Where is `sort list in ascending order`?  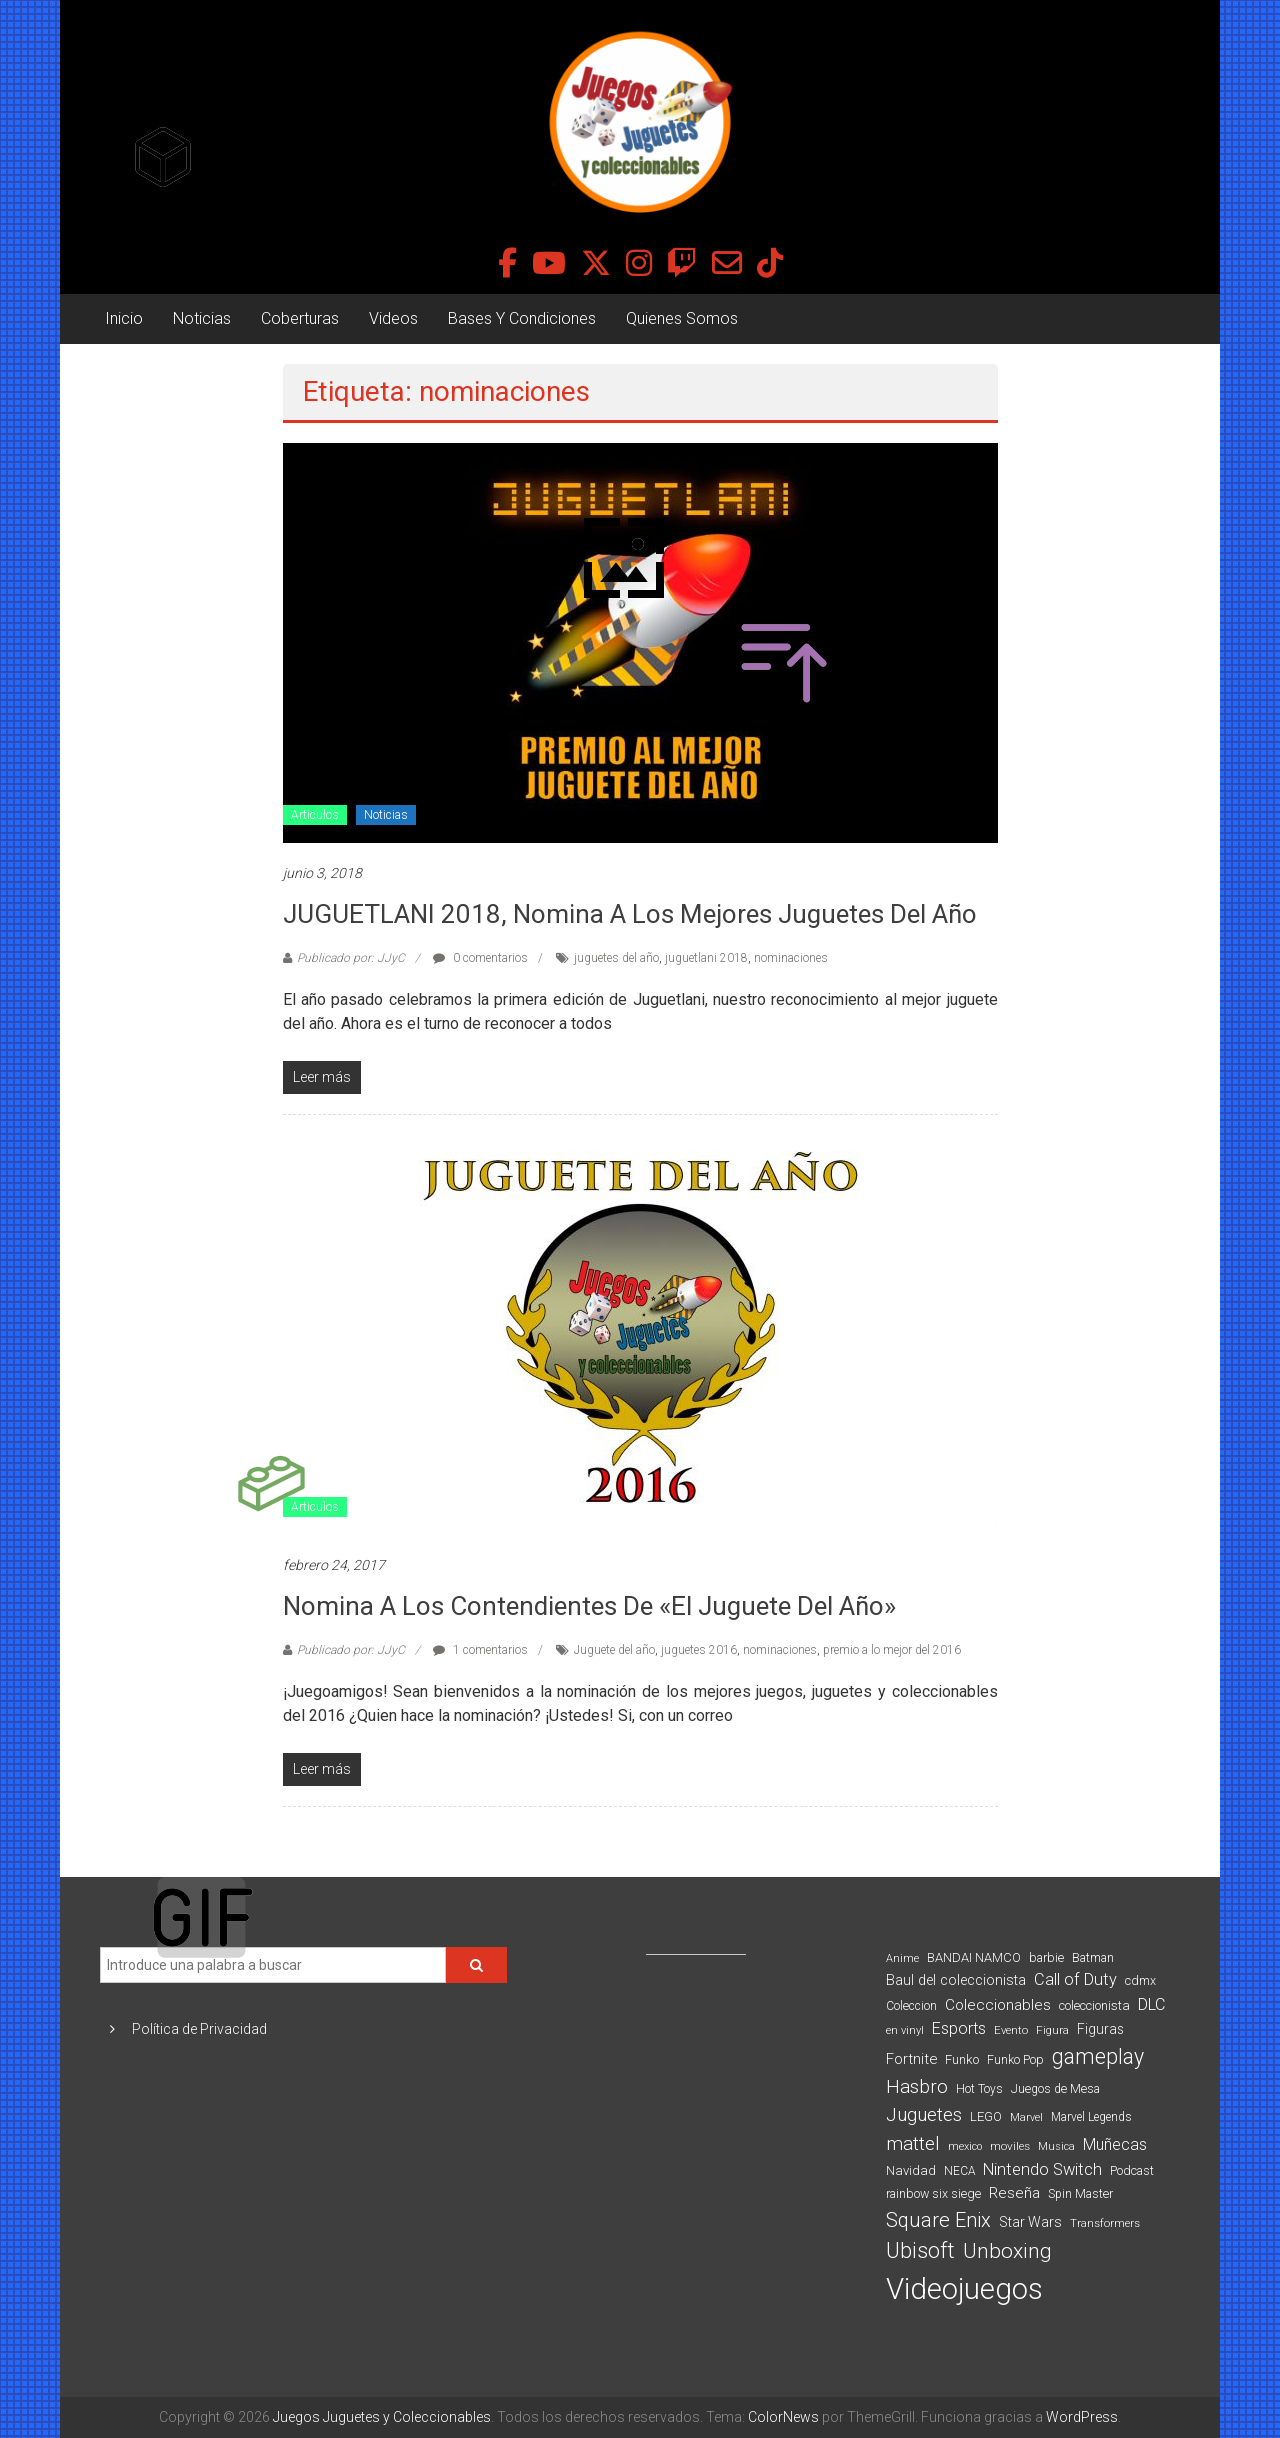 sort list in ascending order is located at coordinates (784, 660).